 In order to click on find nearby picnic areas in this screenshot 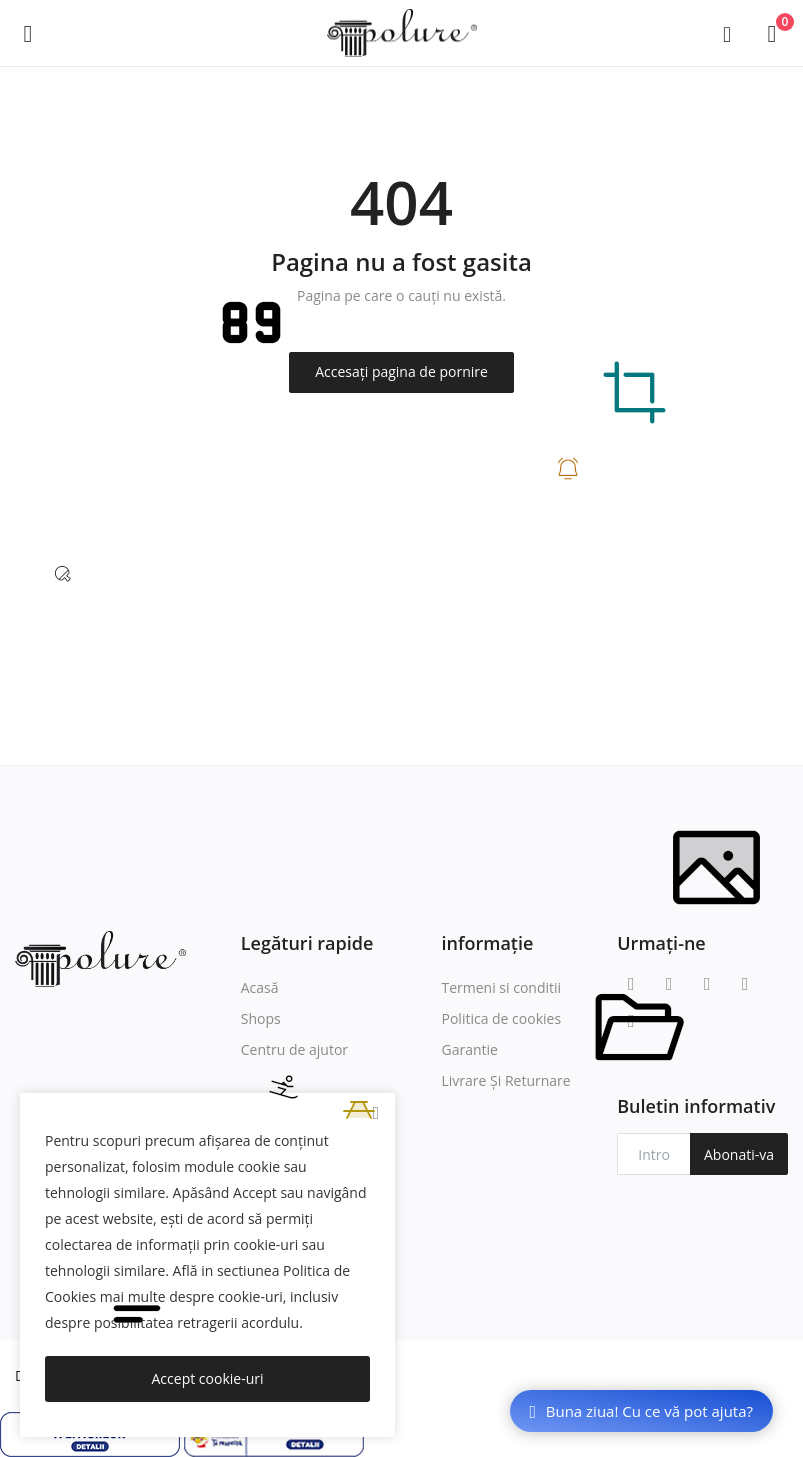, I will do `click(359, 1110)`.